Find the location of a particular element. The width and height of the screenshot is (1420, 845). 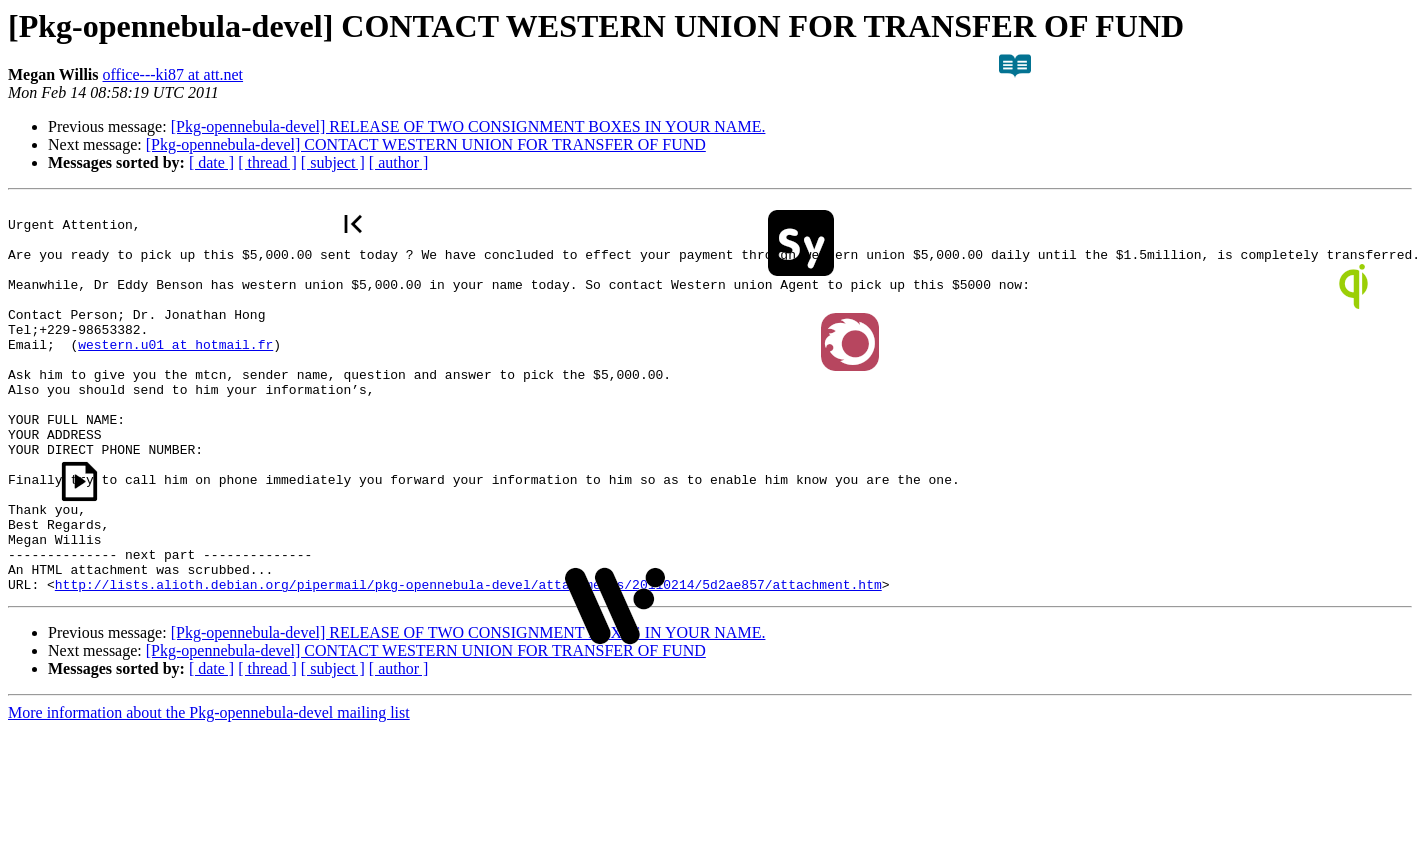

open a video file is located at coordinates (79, 481).